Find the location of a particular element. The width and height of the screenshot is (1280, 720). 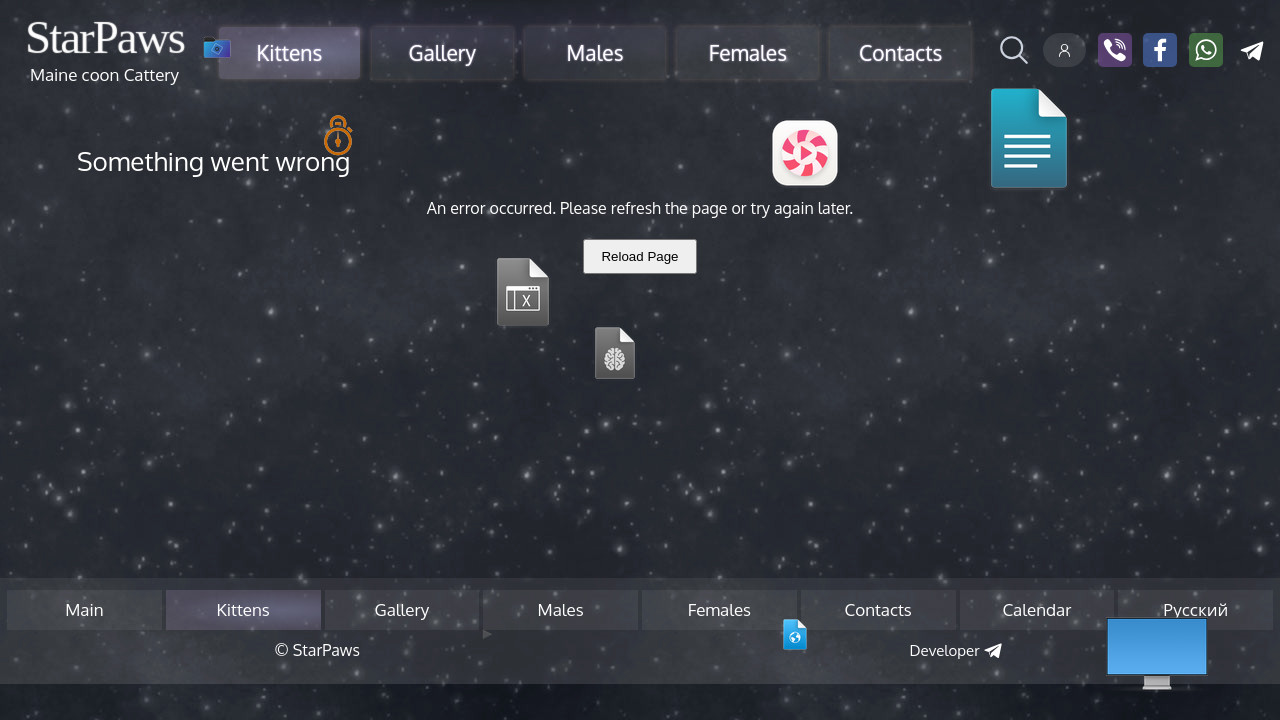

folder containing adobe photoshop elements files is located at coordinates (217, 48).